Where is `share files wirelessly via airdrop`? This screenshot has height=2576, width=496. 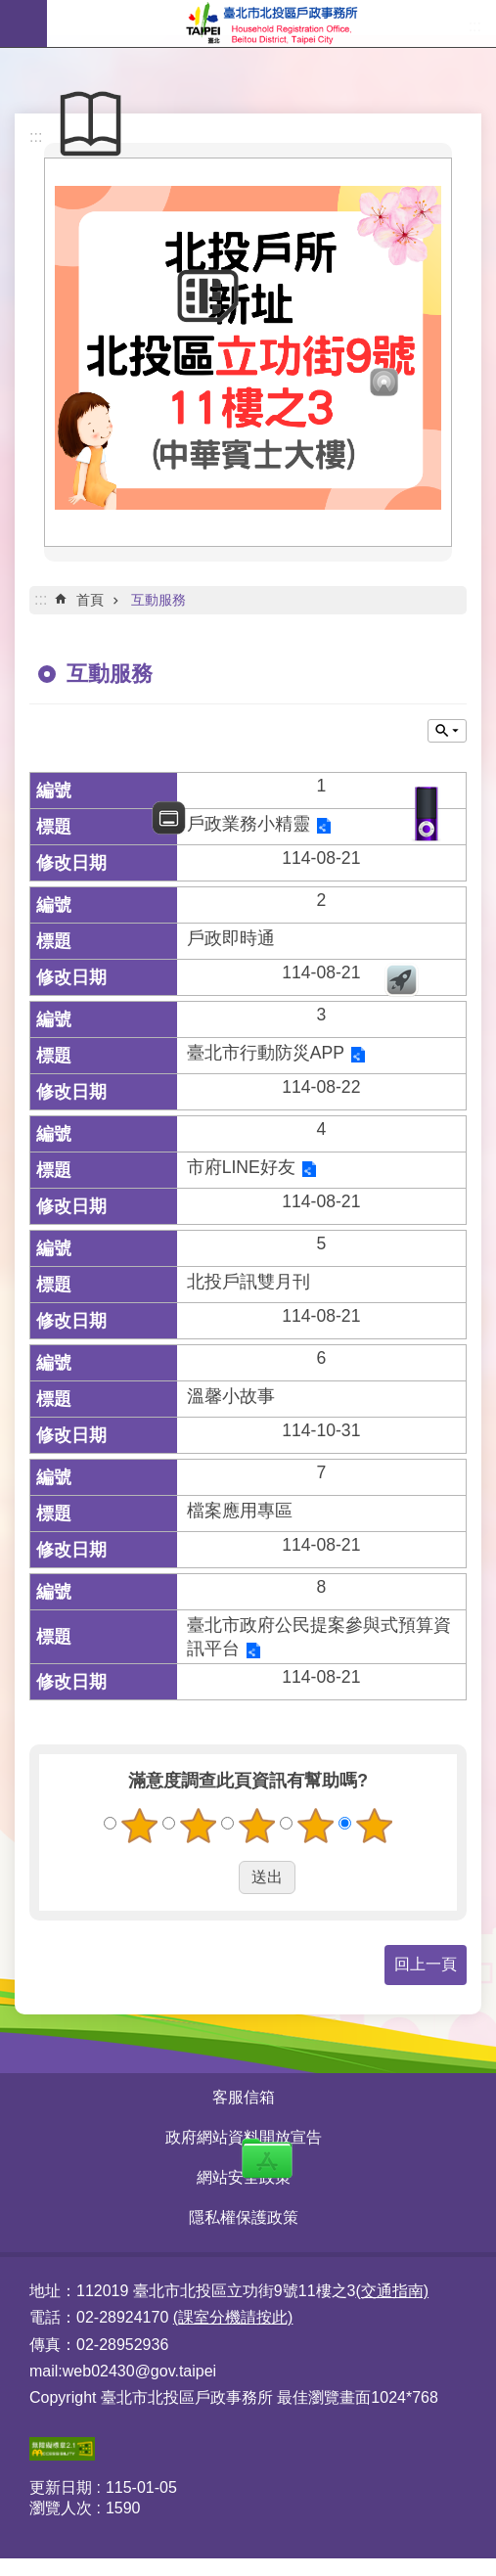
share files wirelessly via airdrop is located at coordinates (383, 382).